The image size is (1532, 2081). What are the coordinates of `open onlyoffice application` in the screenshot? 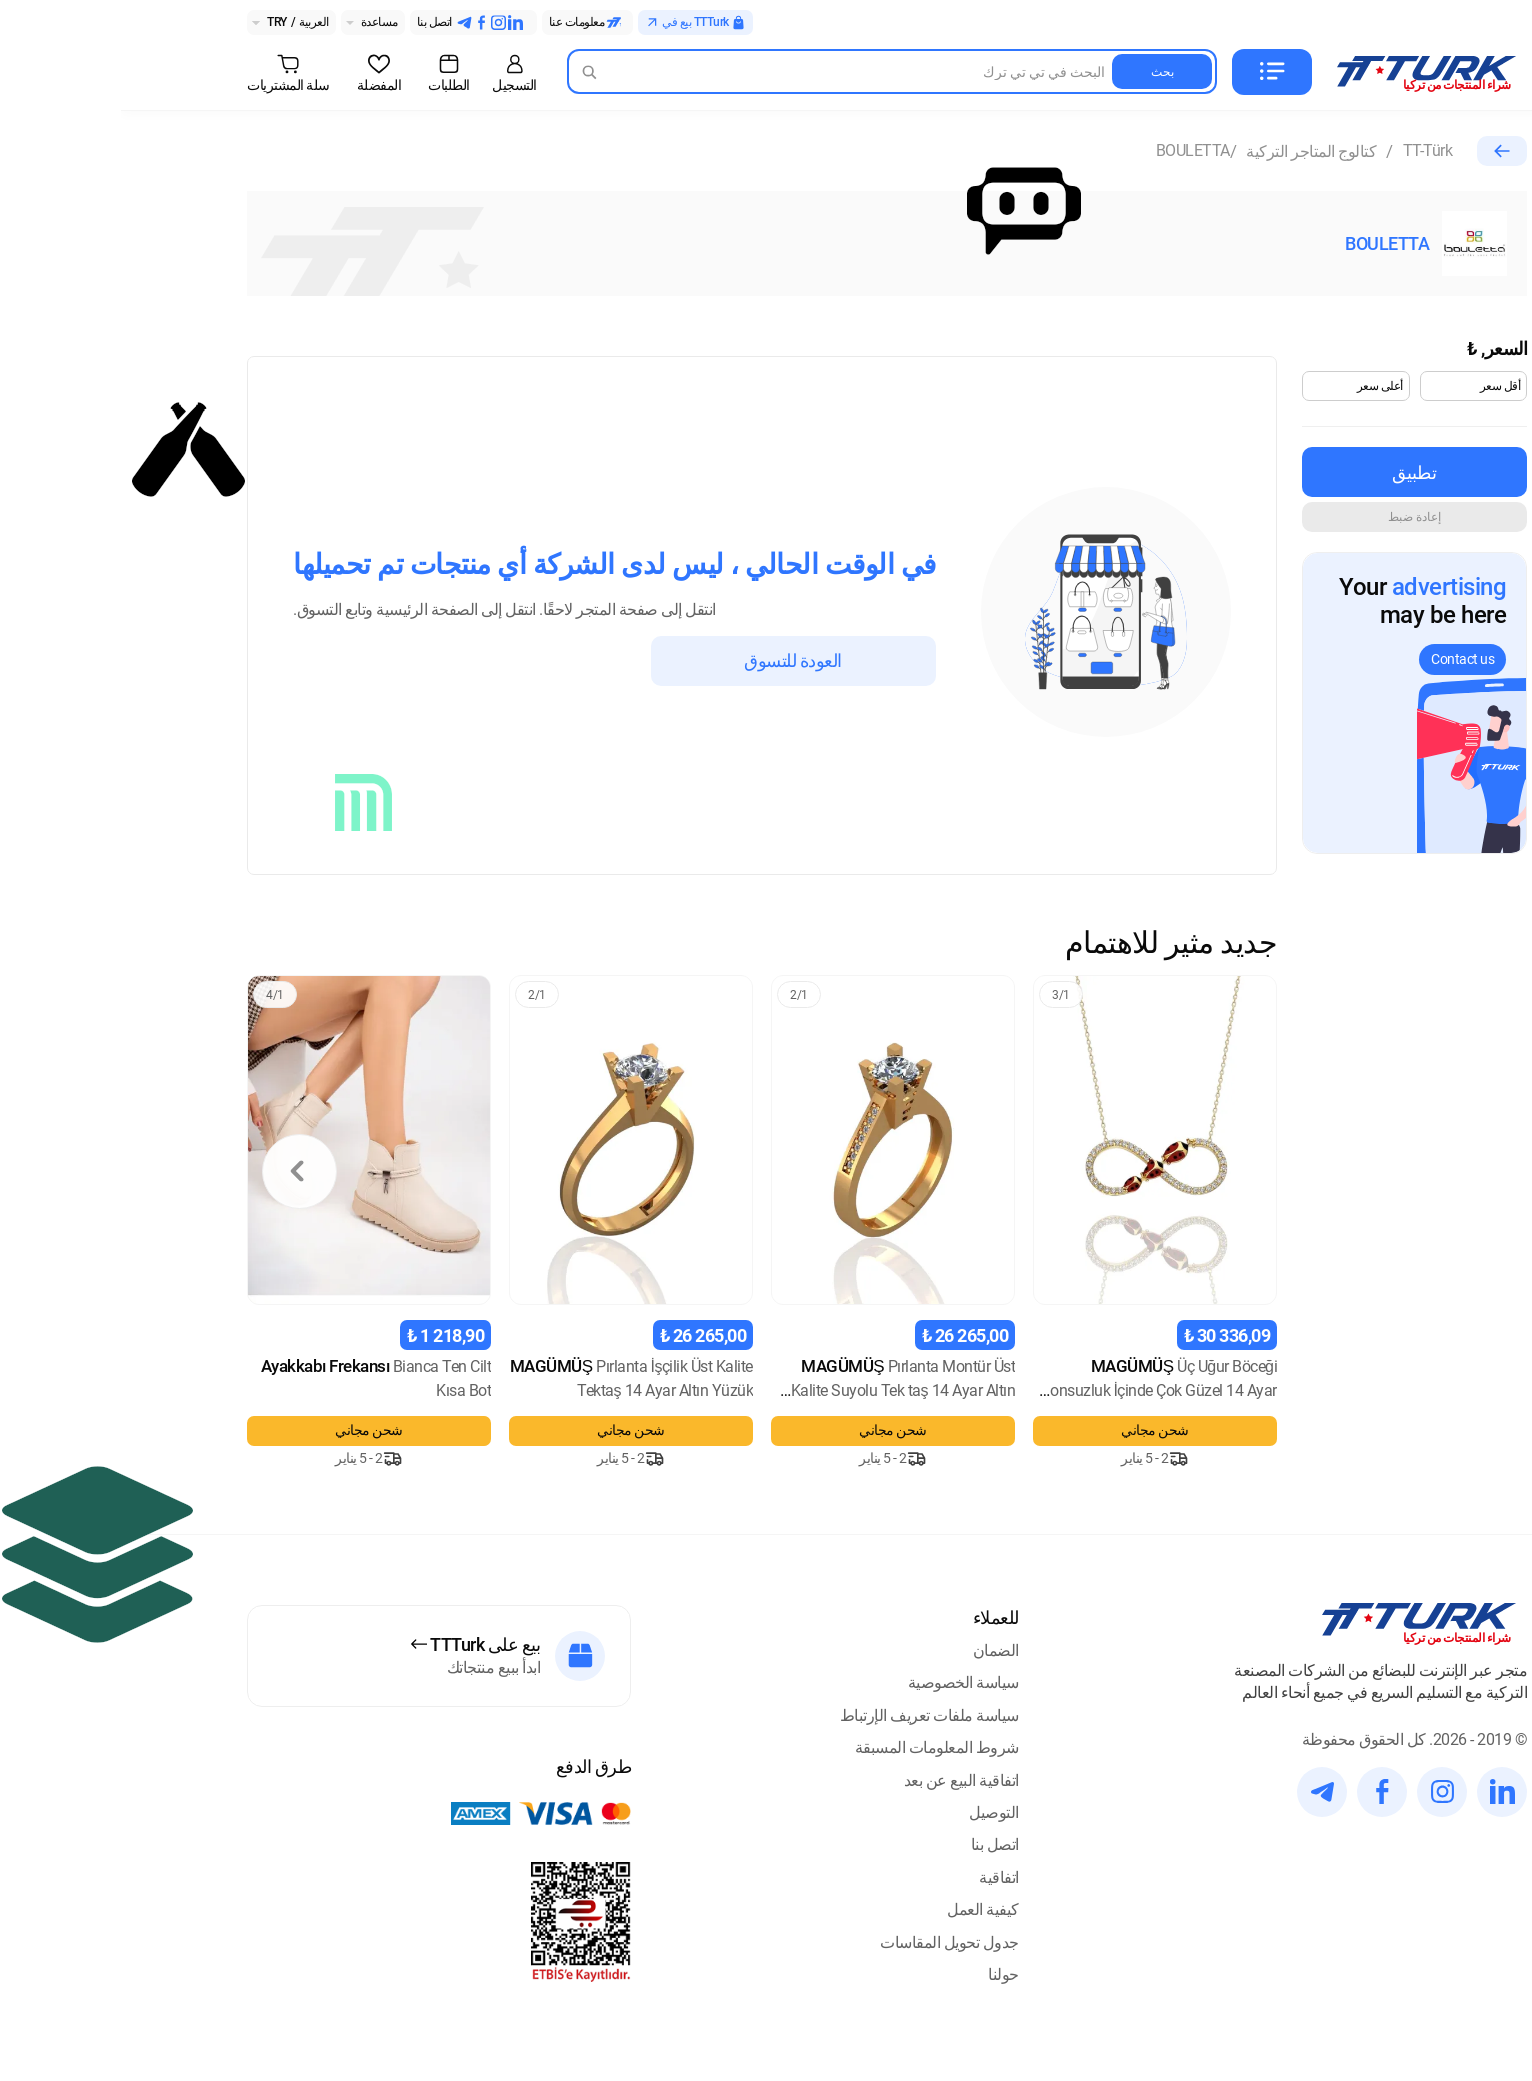 It's located at (97, 1554).